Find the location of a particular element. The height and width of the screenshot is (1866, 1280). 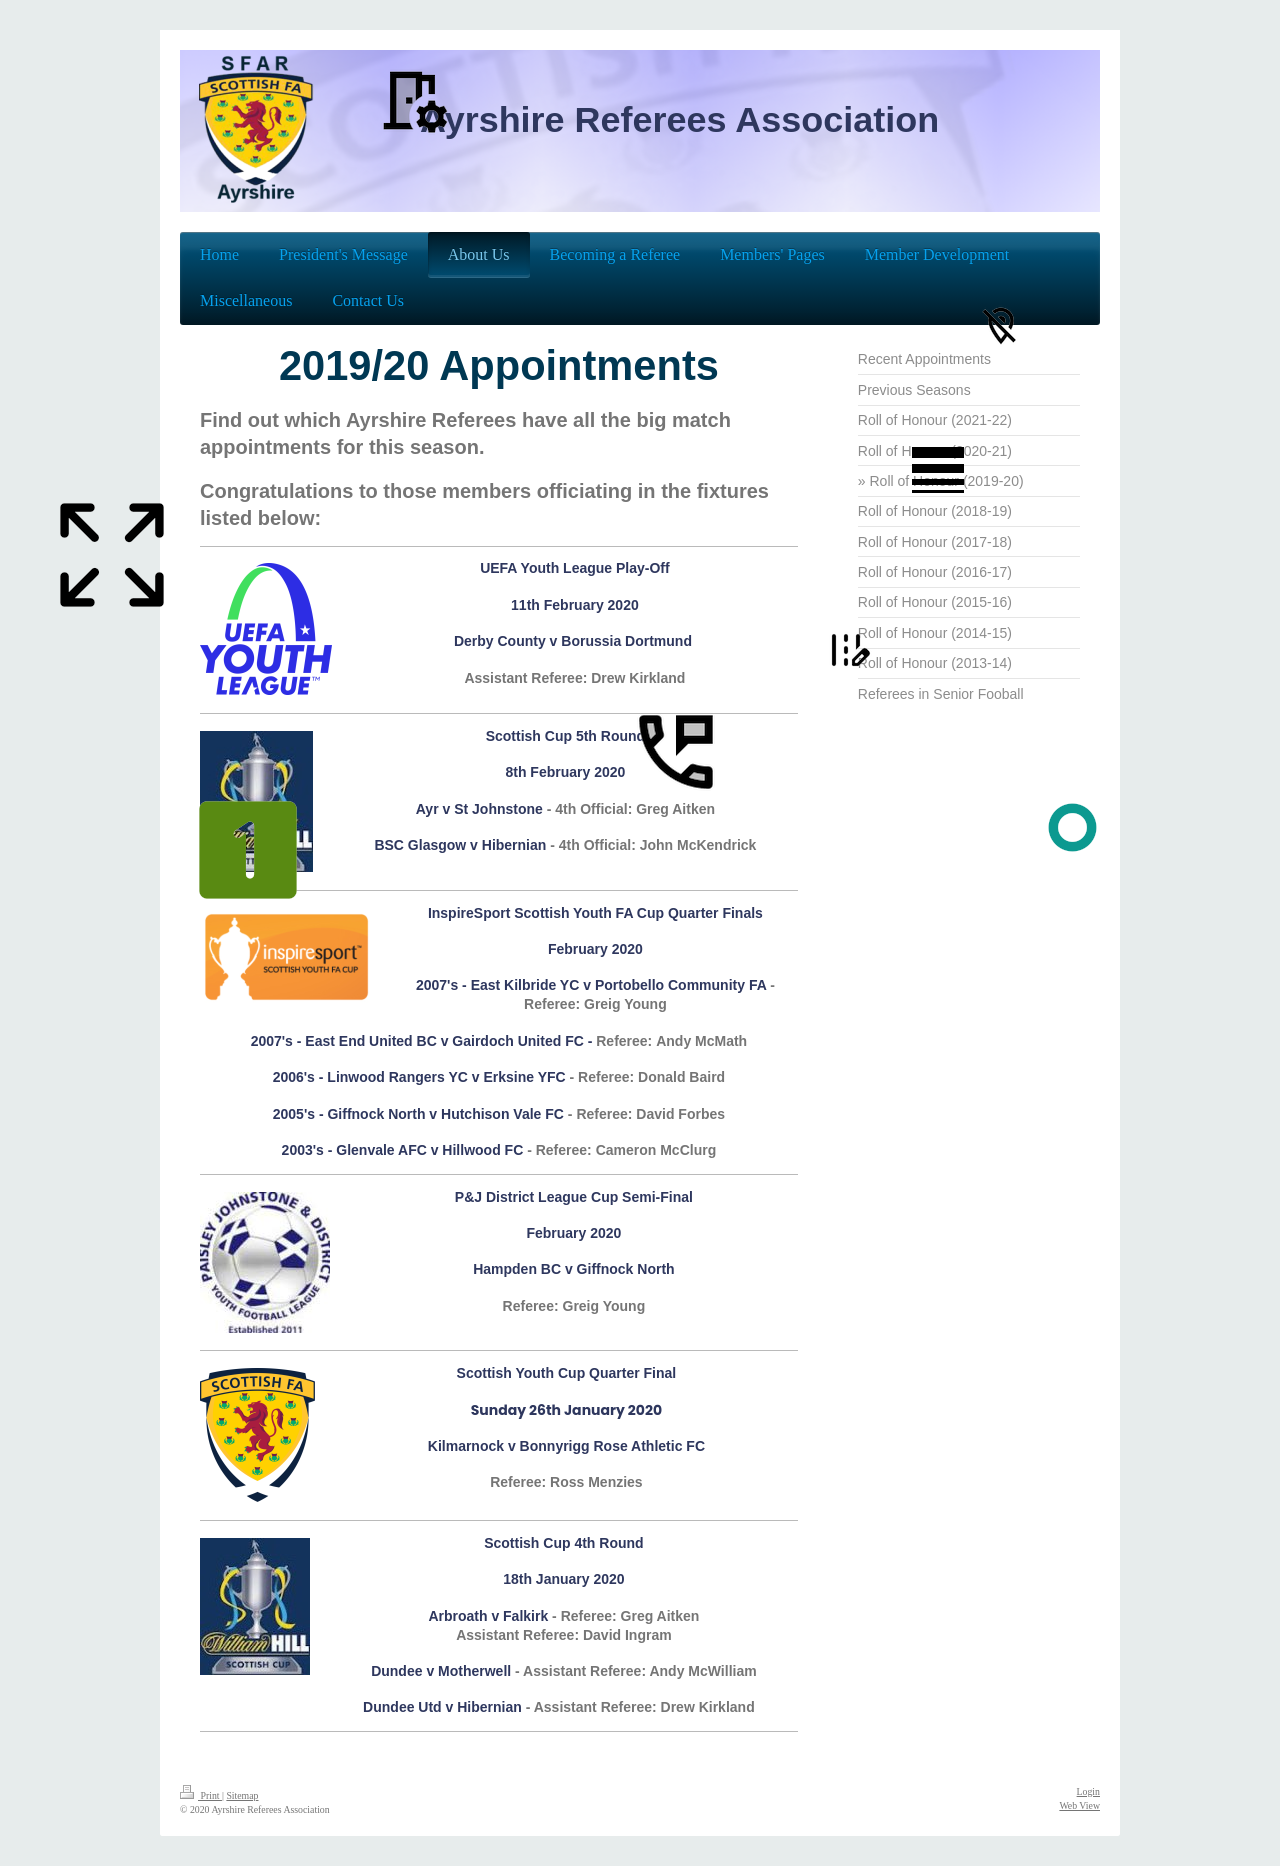

access voicemail or phone messages is located at coordinates (676, 752).